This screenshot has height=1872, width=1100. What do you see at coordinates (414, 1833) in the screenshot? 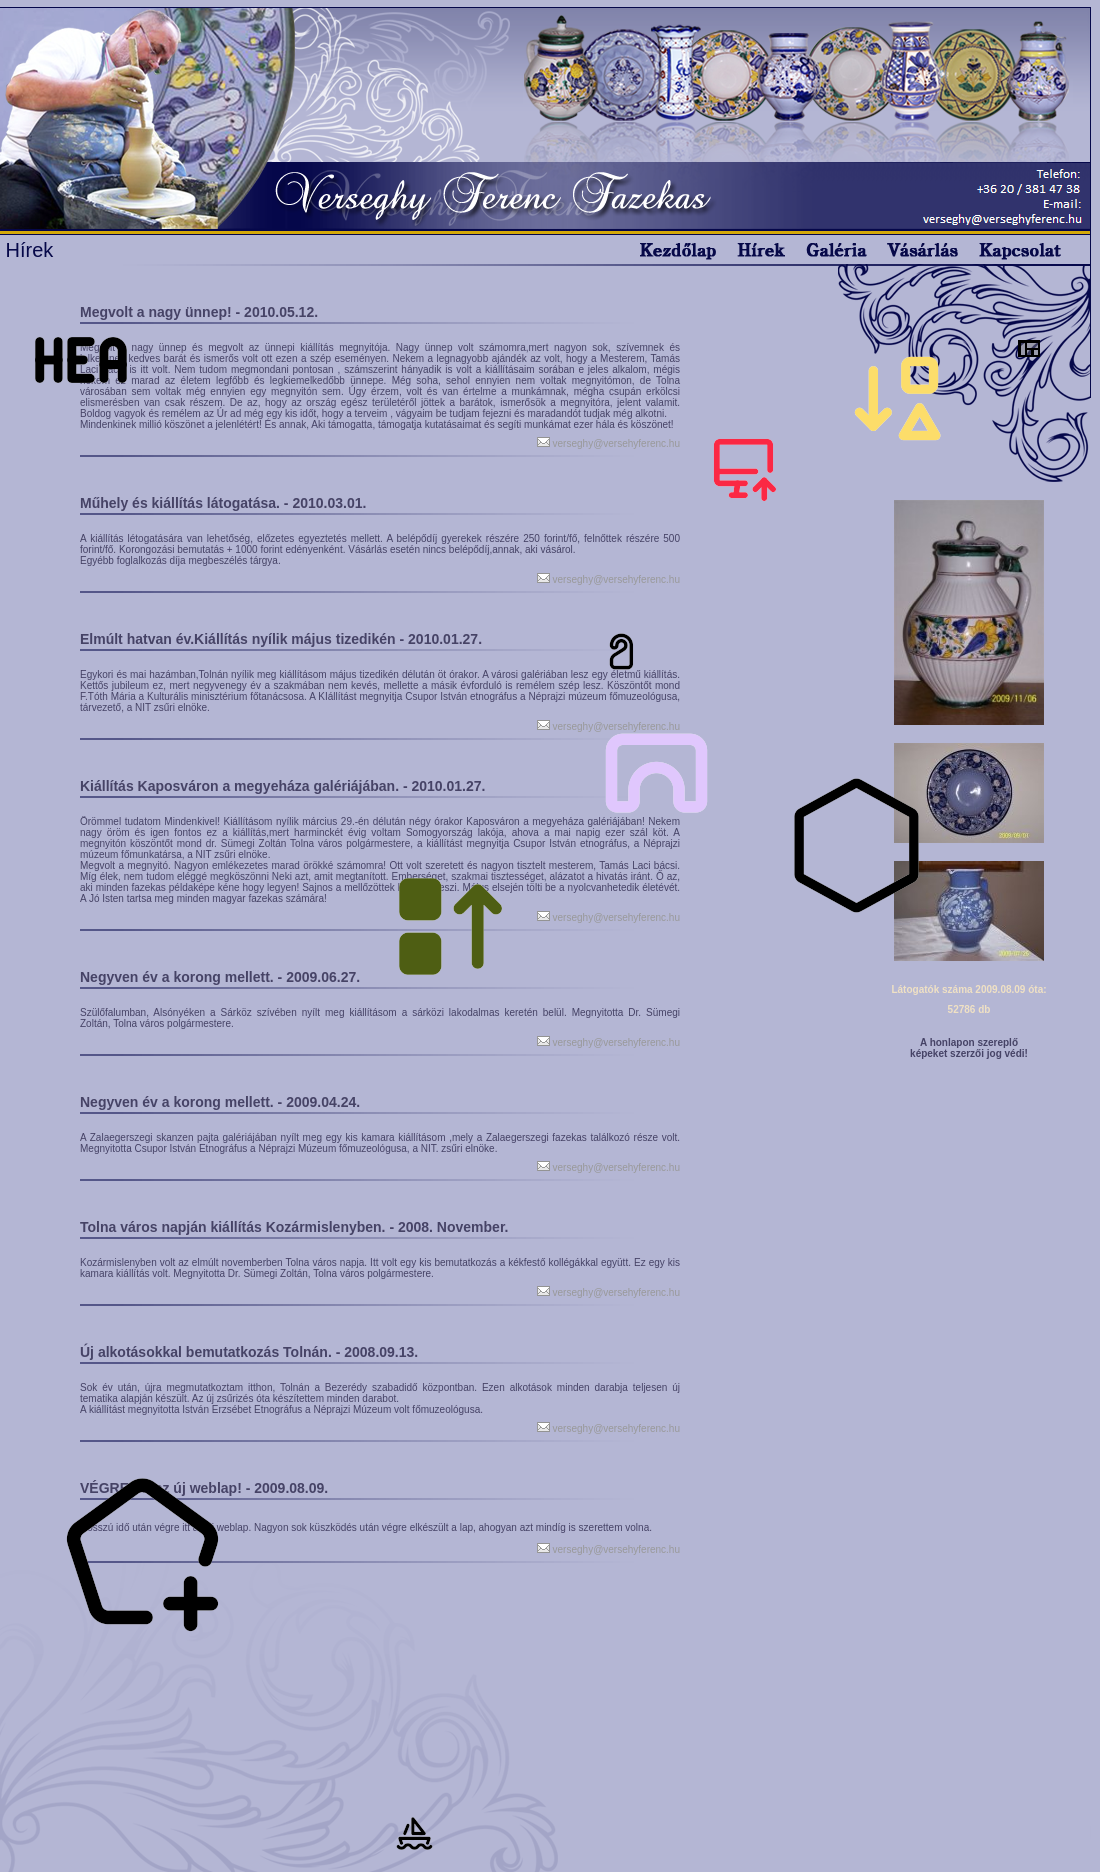
I see `access sailing or boating features` at bounding box center [414, 1833].